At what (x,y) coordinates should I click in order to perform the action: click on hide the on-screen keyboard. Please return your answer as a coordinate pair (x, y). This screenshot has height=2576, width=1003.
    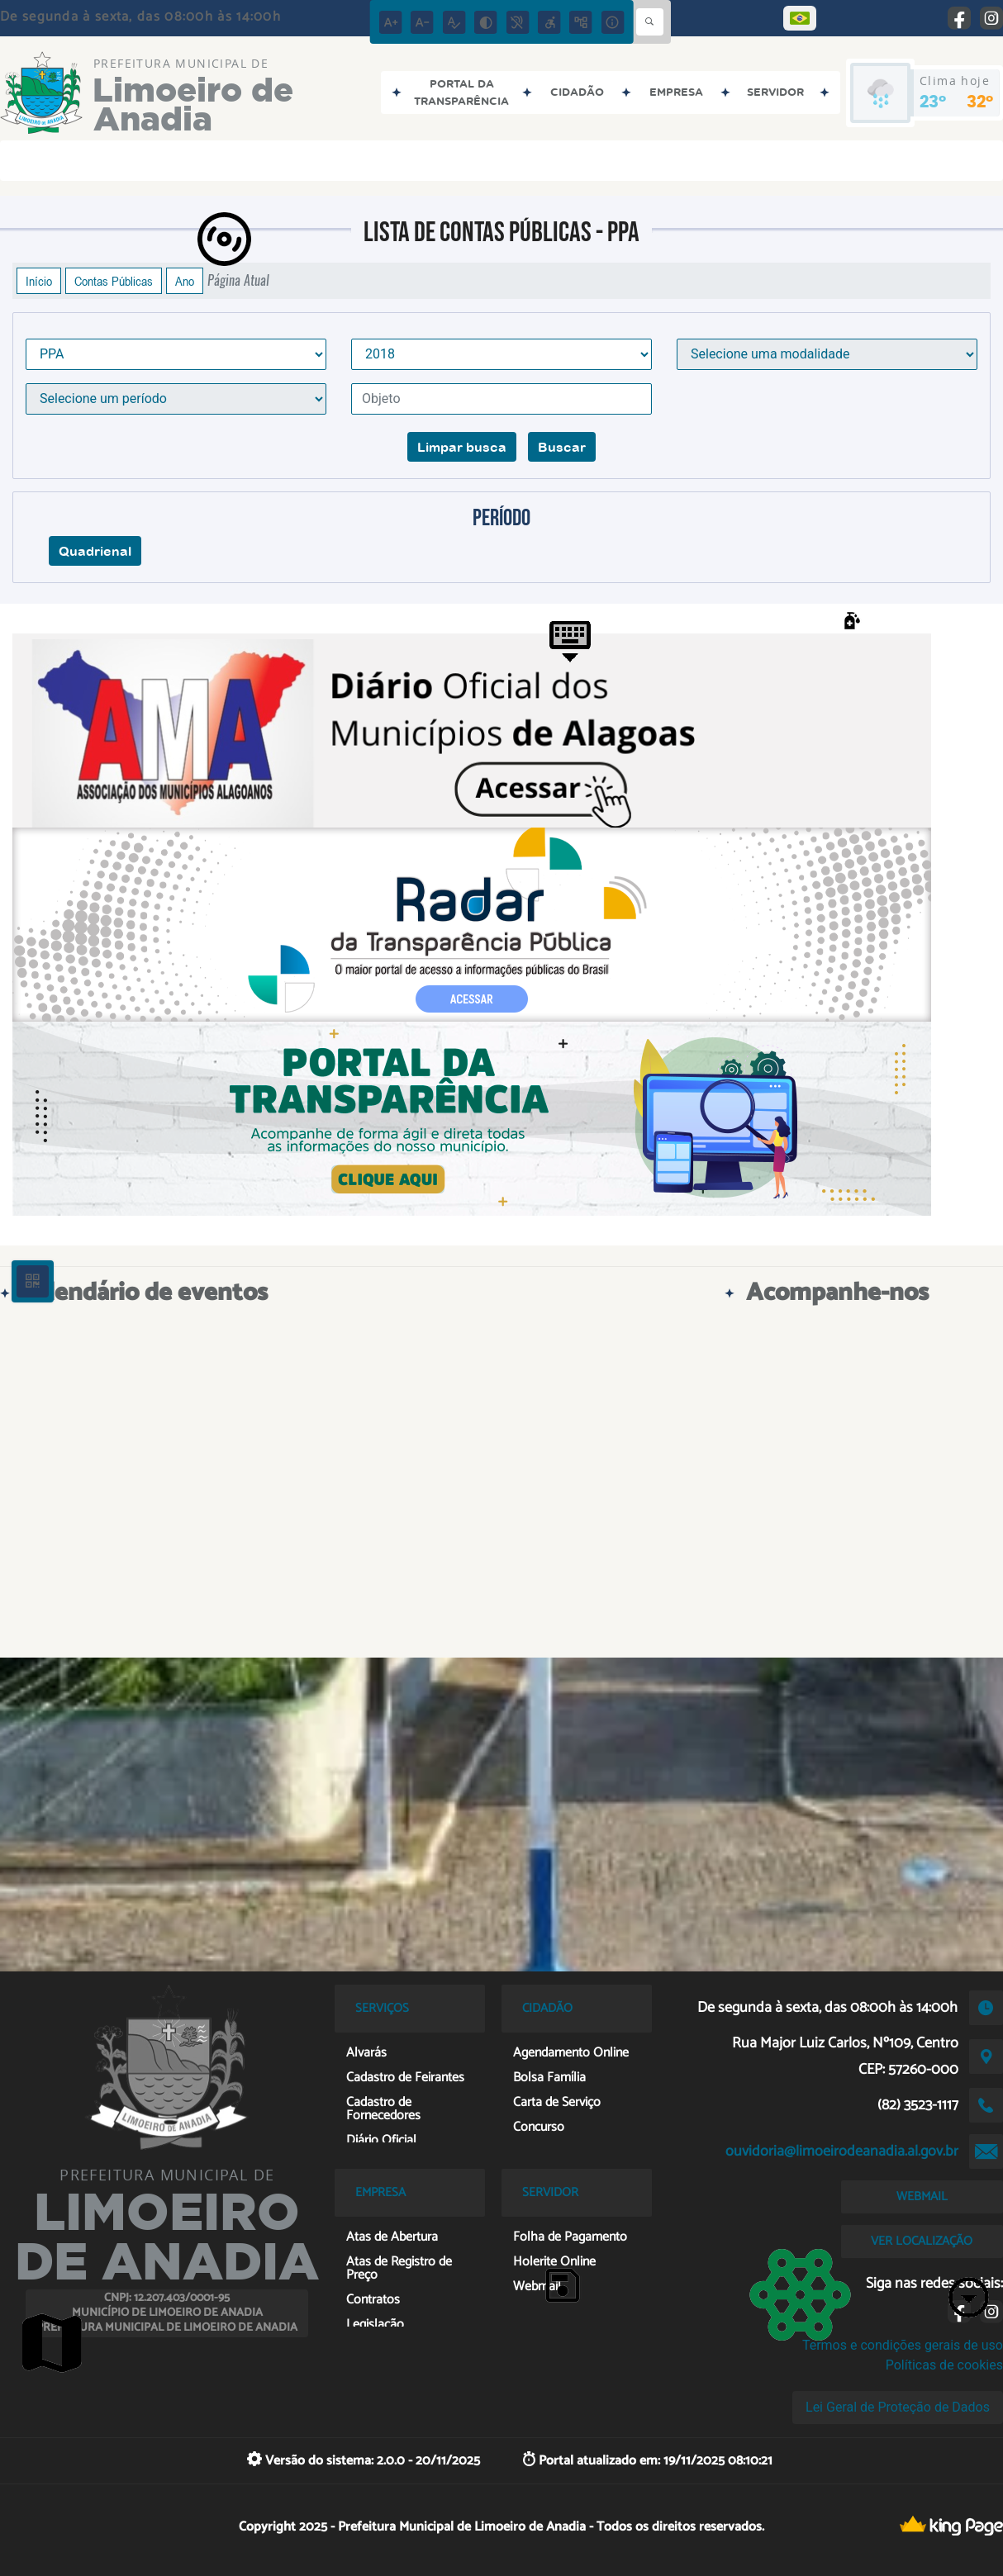
    Looking at the image, I should click on (570, 639).